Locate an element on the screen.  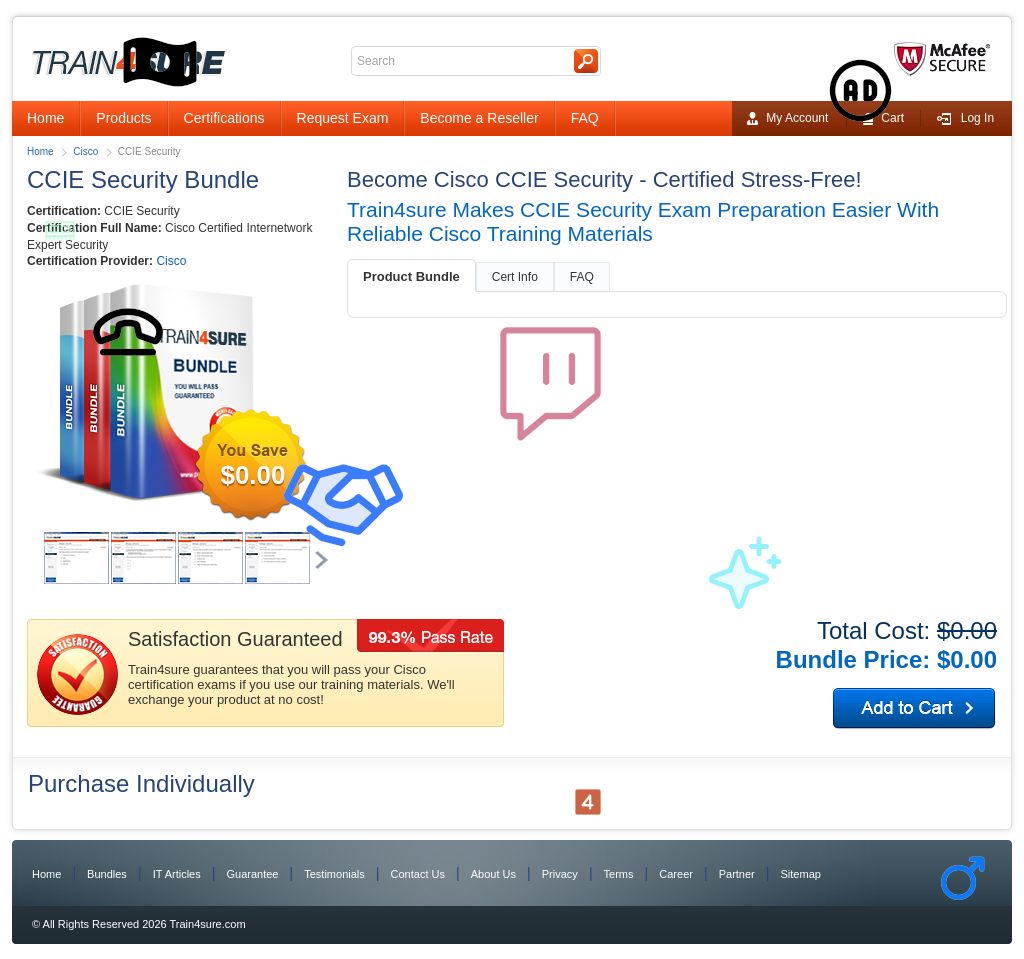
indicates a partnership or collaboration feature is located at coordinates (343, 501).